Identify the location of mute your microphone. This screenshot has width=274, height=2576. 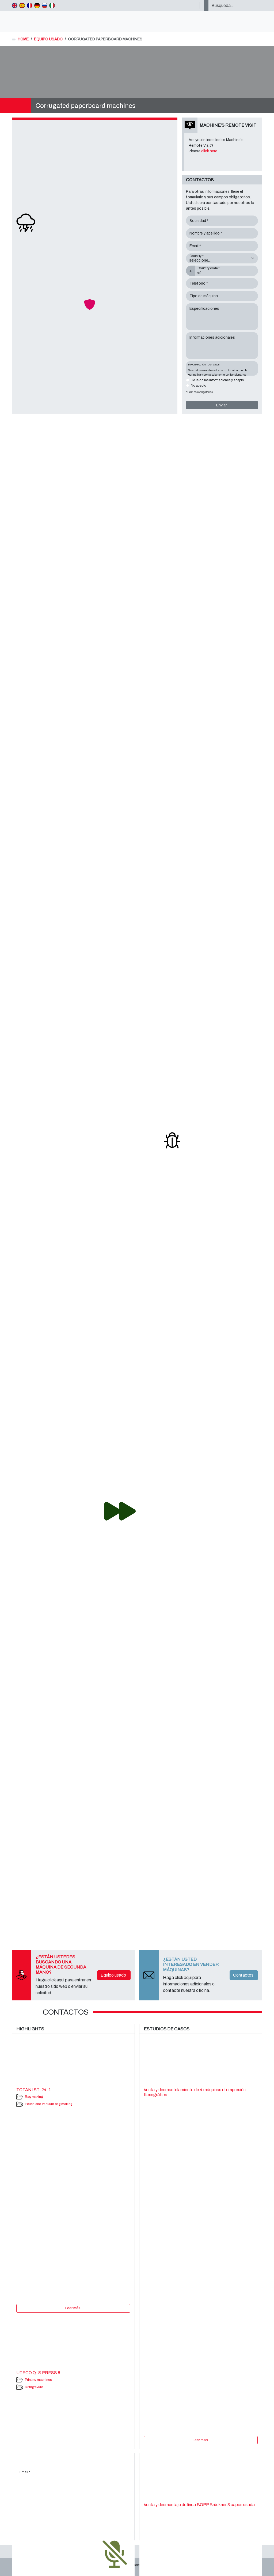
(114, 2554).